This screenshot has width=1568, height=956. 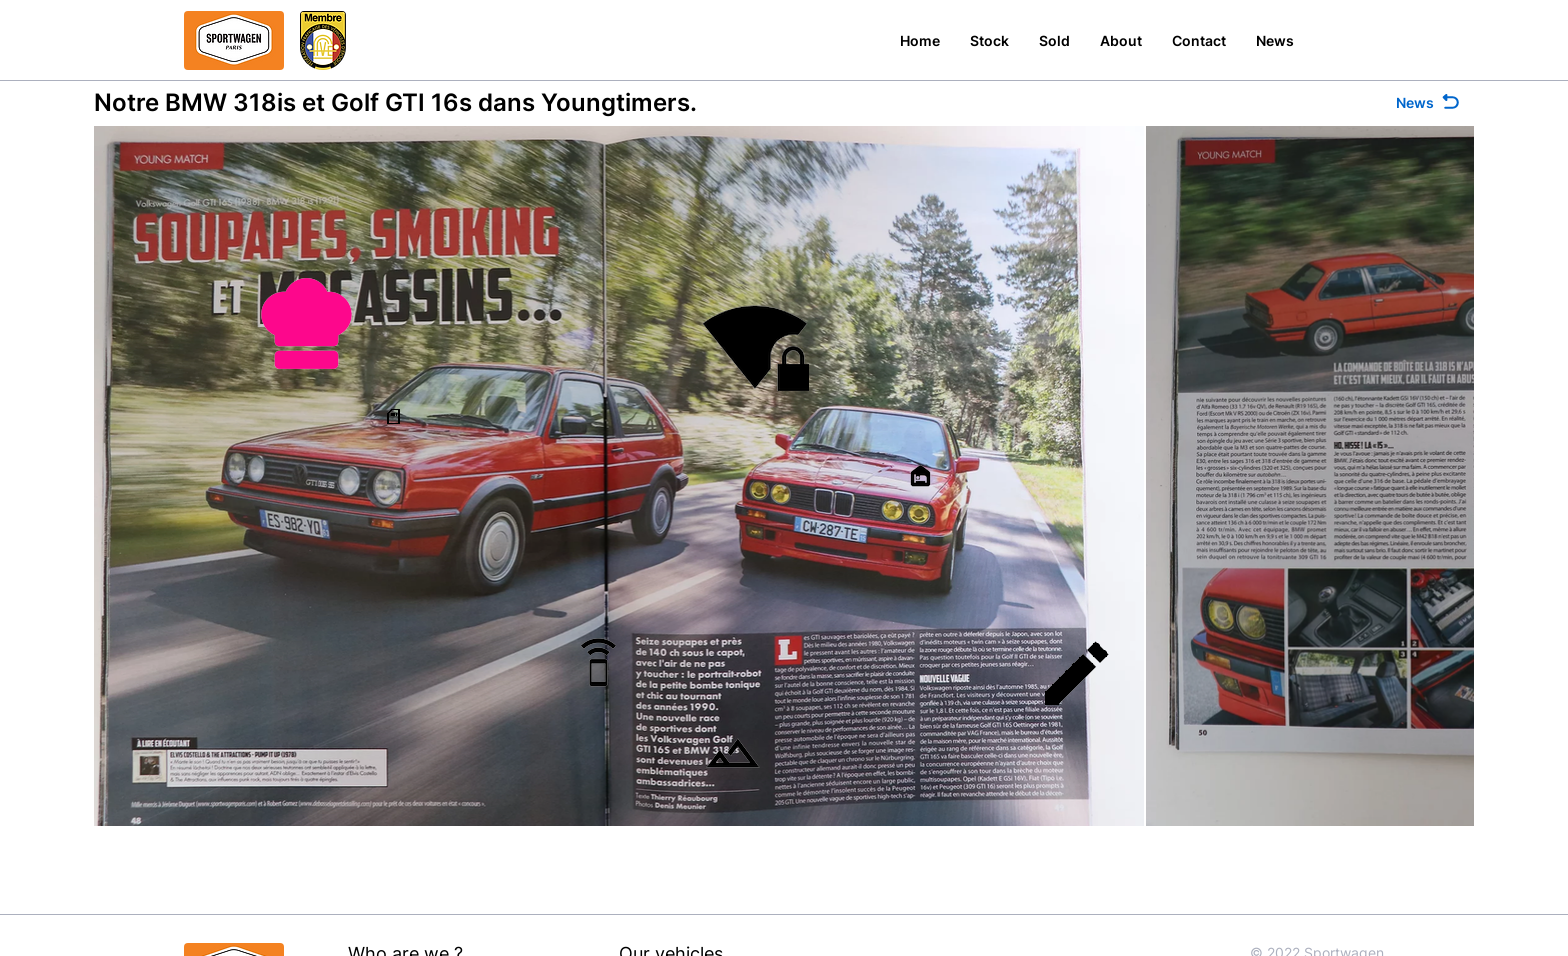 What do you see at coordinates (733, 753) in the screenshot?
I see `apply a landscape or mountains photo filter` at bounding box center [733, 753].